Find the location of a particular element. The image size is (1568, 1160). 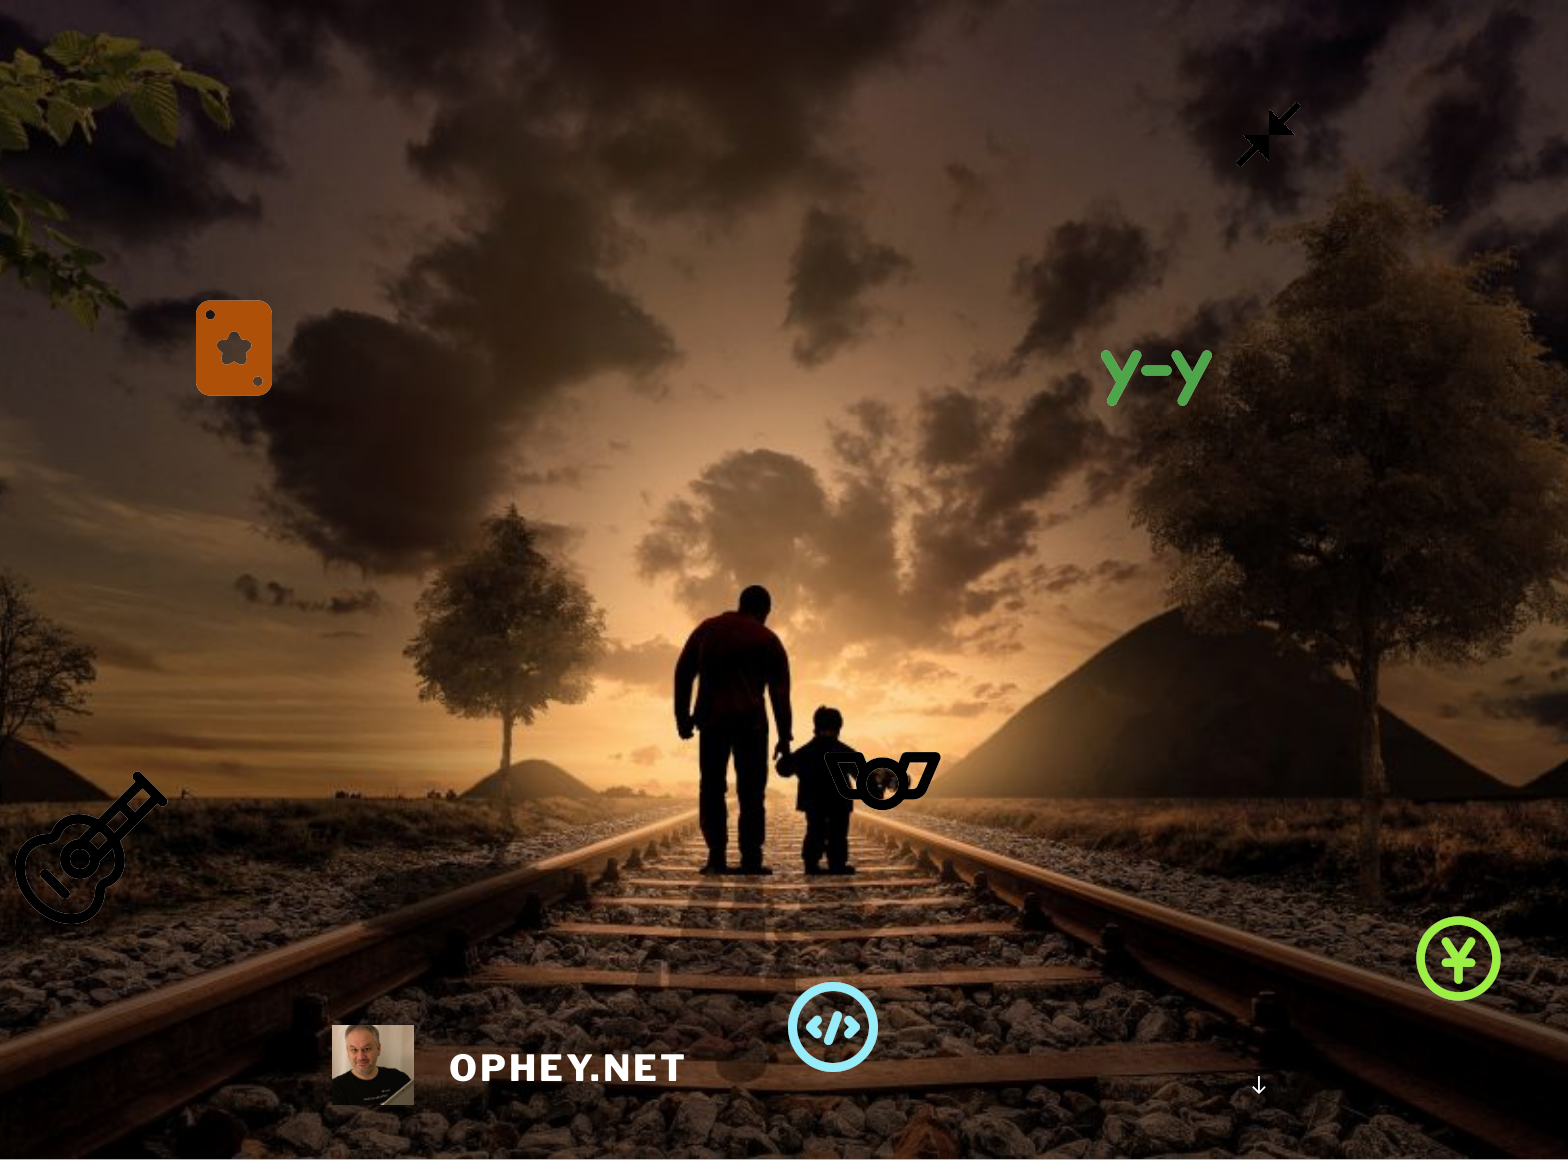

exit fullscreen mode is located at coordinates (1268, 134).